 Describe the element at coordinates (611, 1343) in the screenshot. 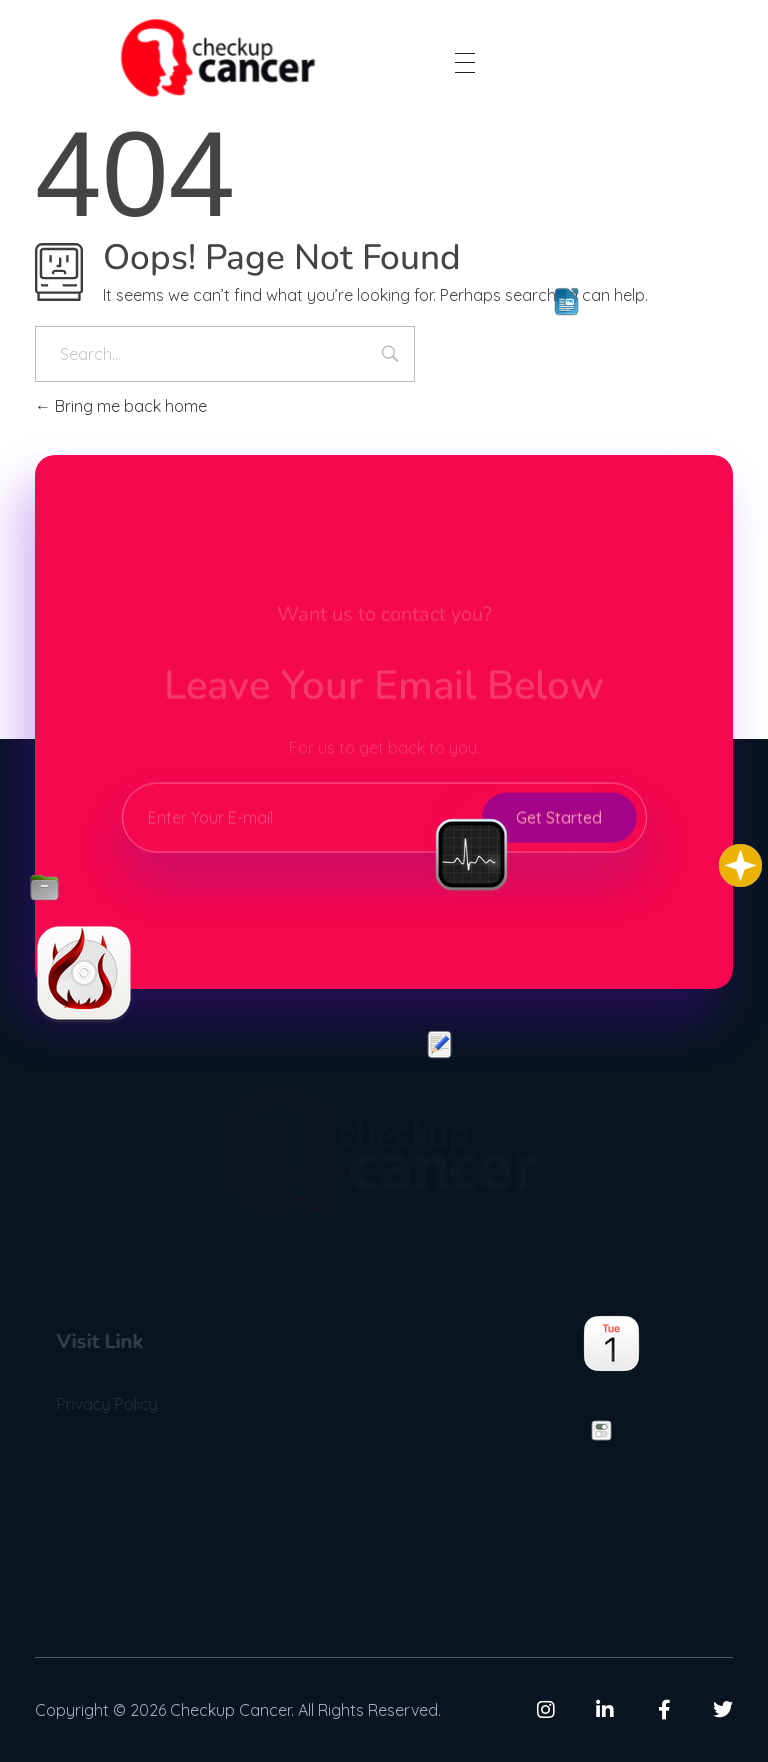

I see `open the calendar app` at that location.